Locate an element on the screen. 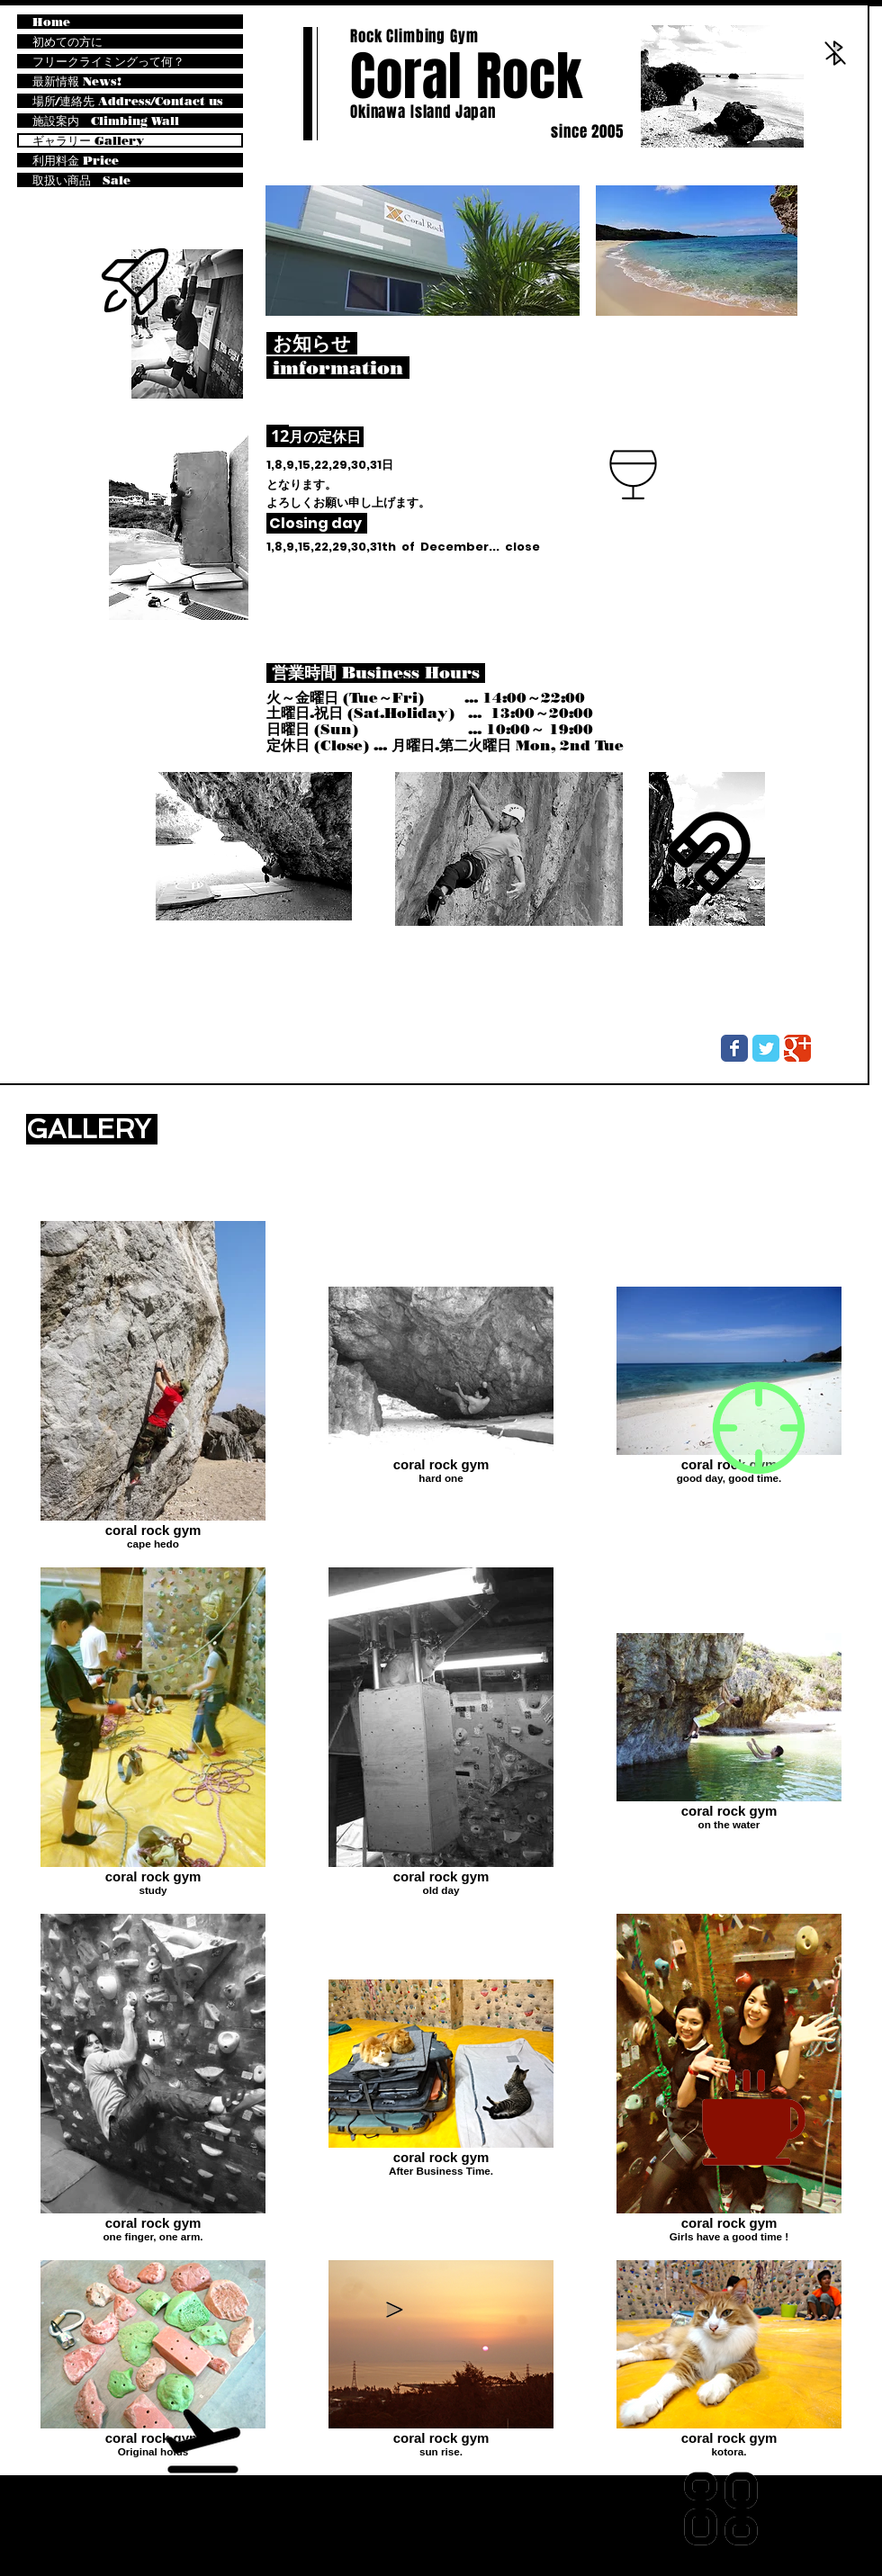 The image size is (882, 2576). bluetooth is disabled or turned off is located at coordinates (834, 53).